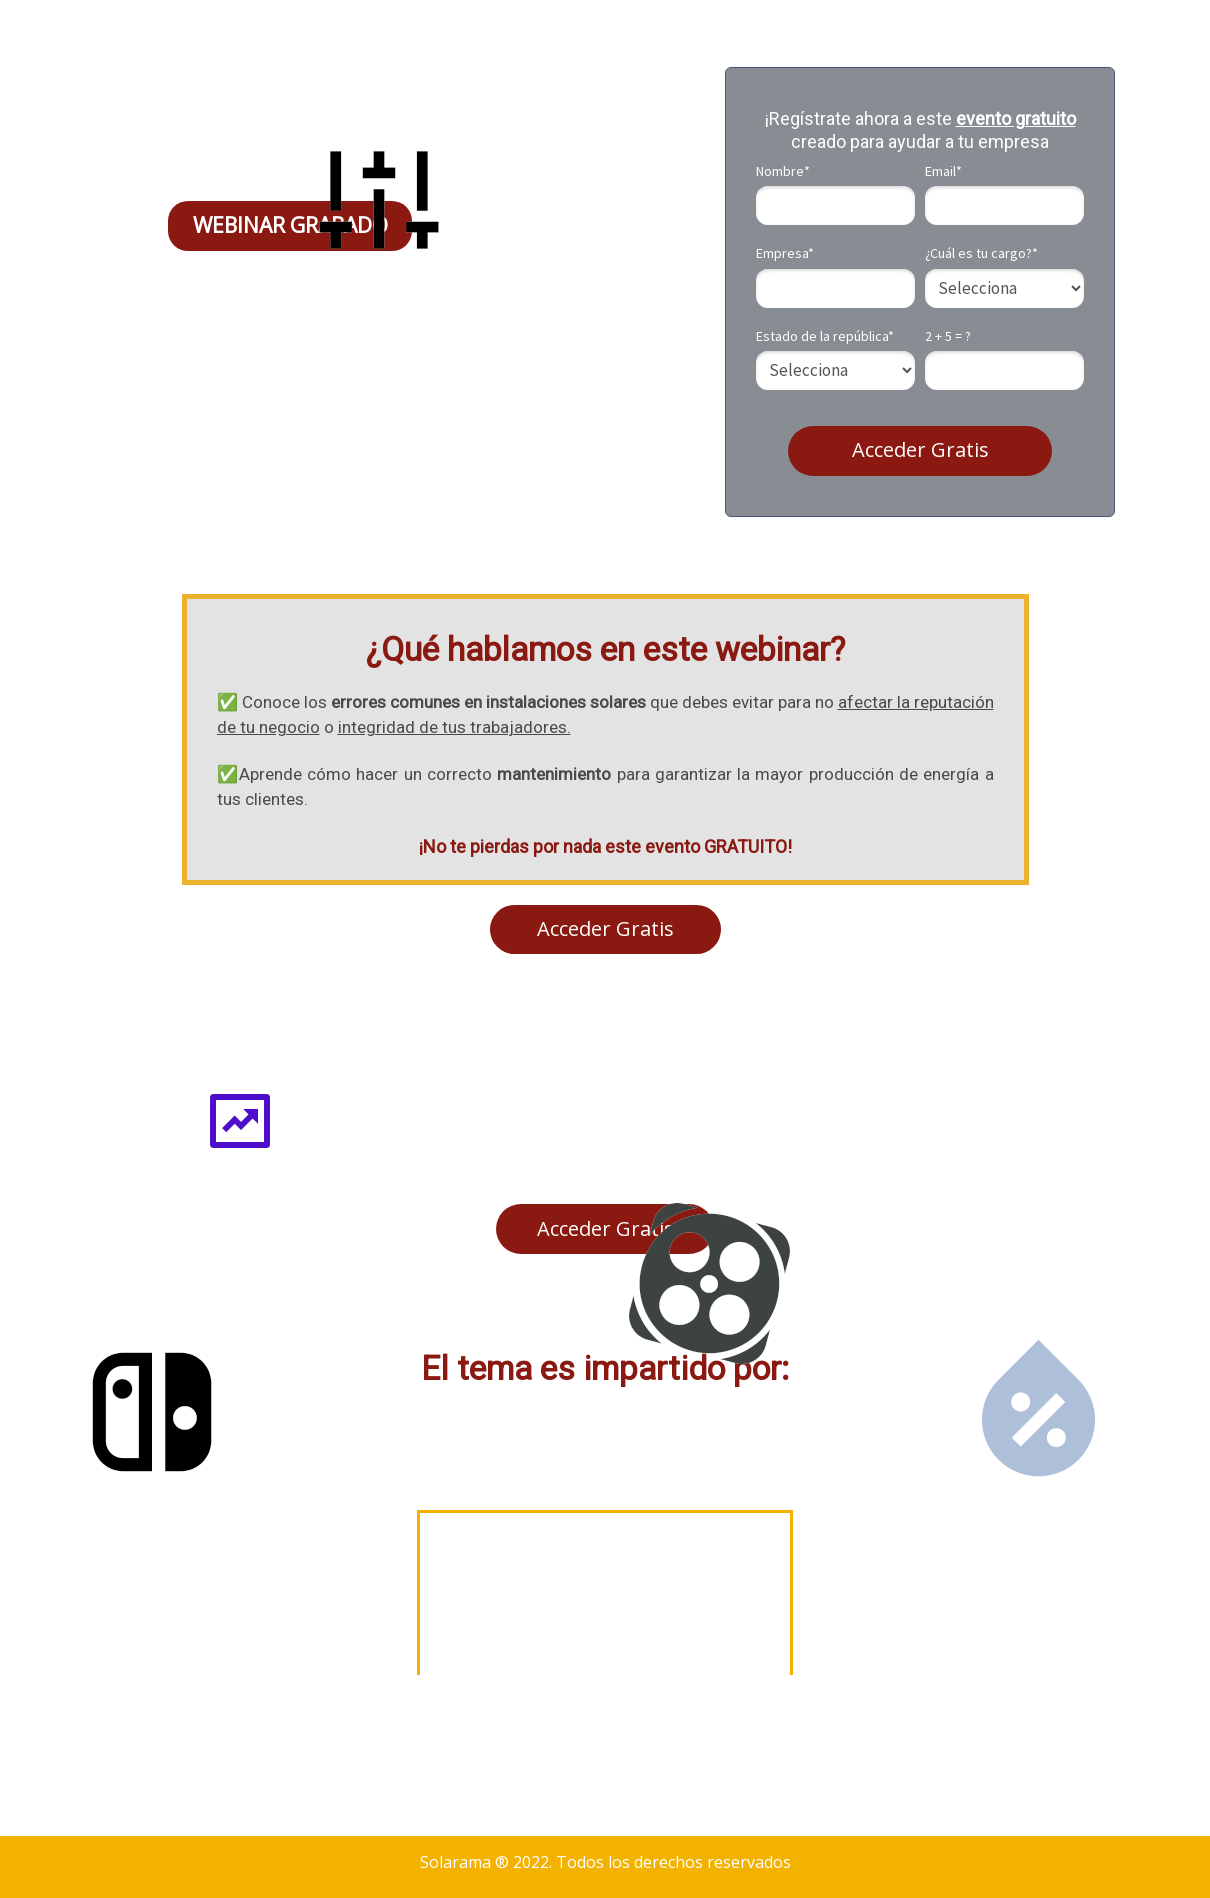  What do you see at coordinates (379, 200) in the screenshot?
I see `access audio or sound settings` at bounding box center [379, 200].